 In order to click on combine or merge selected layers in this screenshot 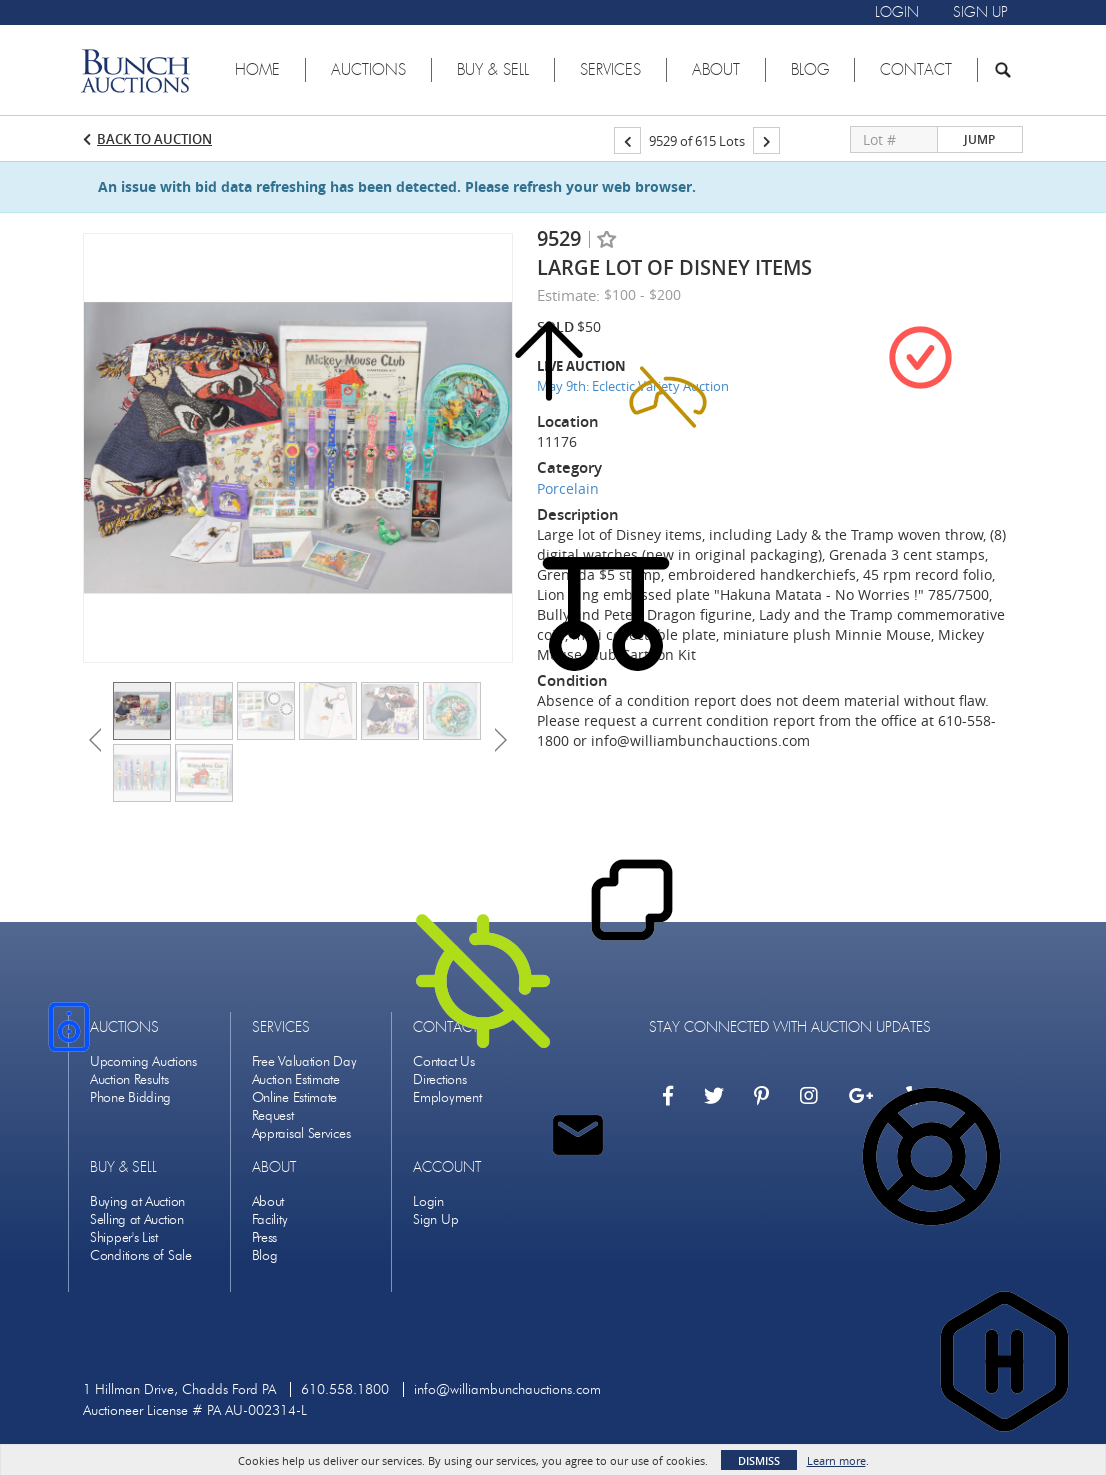, I will do `click(632, 900)`.